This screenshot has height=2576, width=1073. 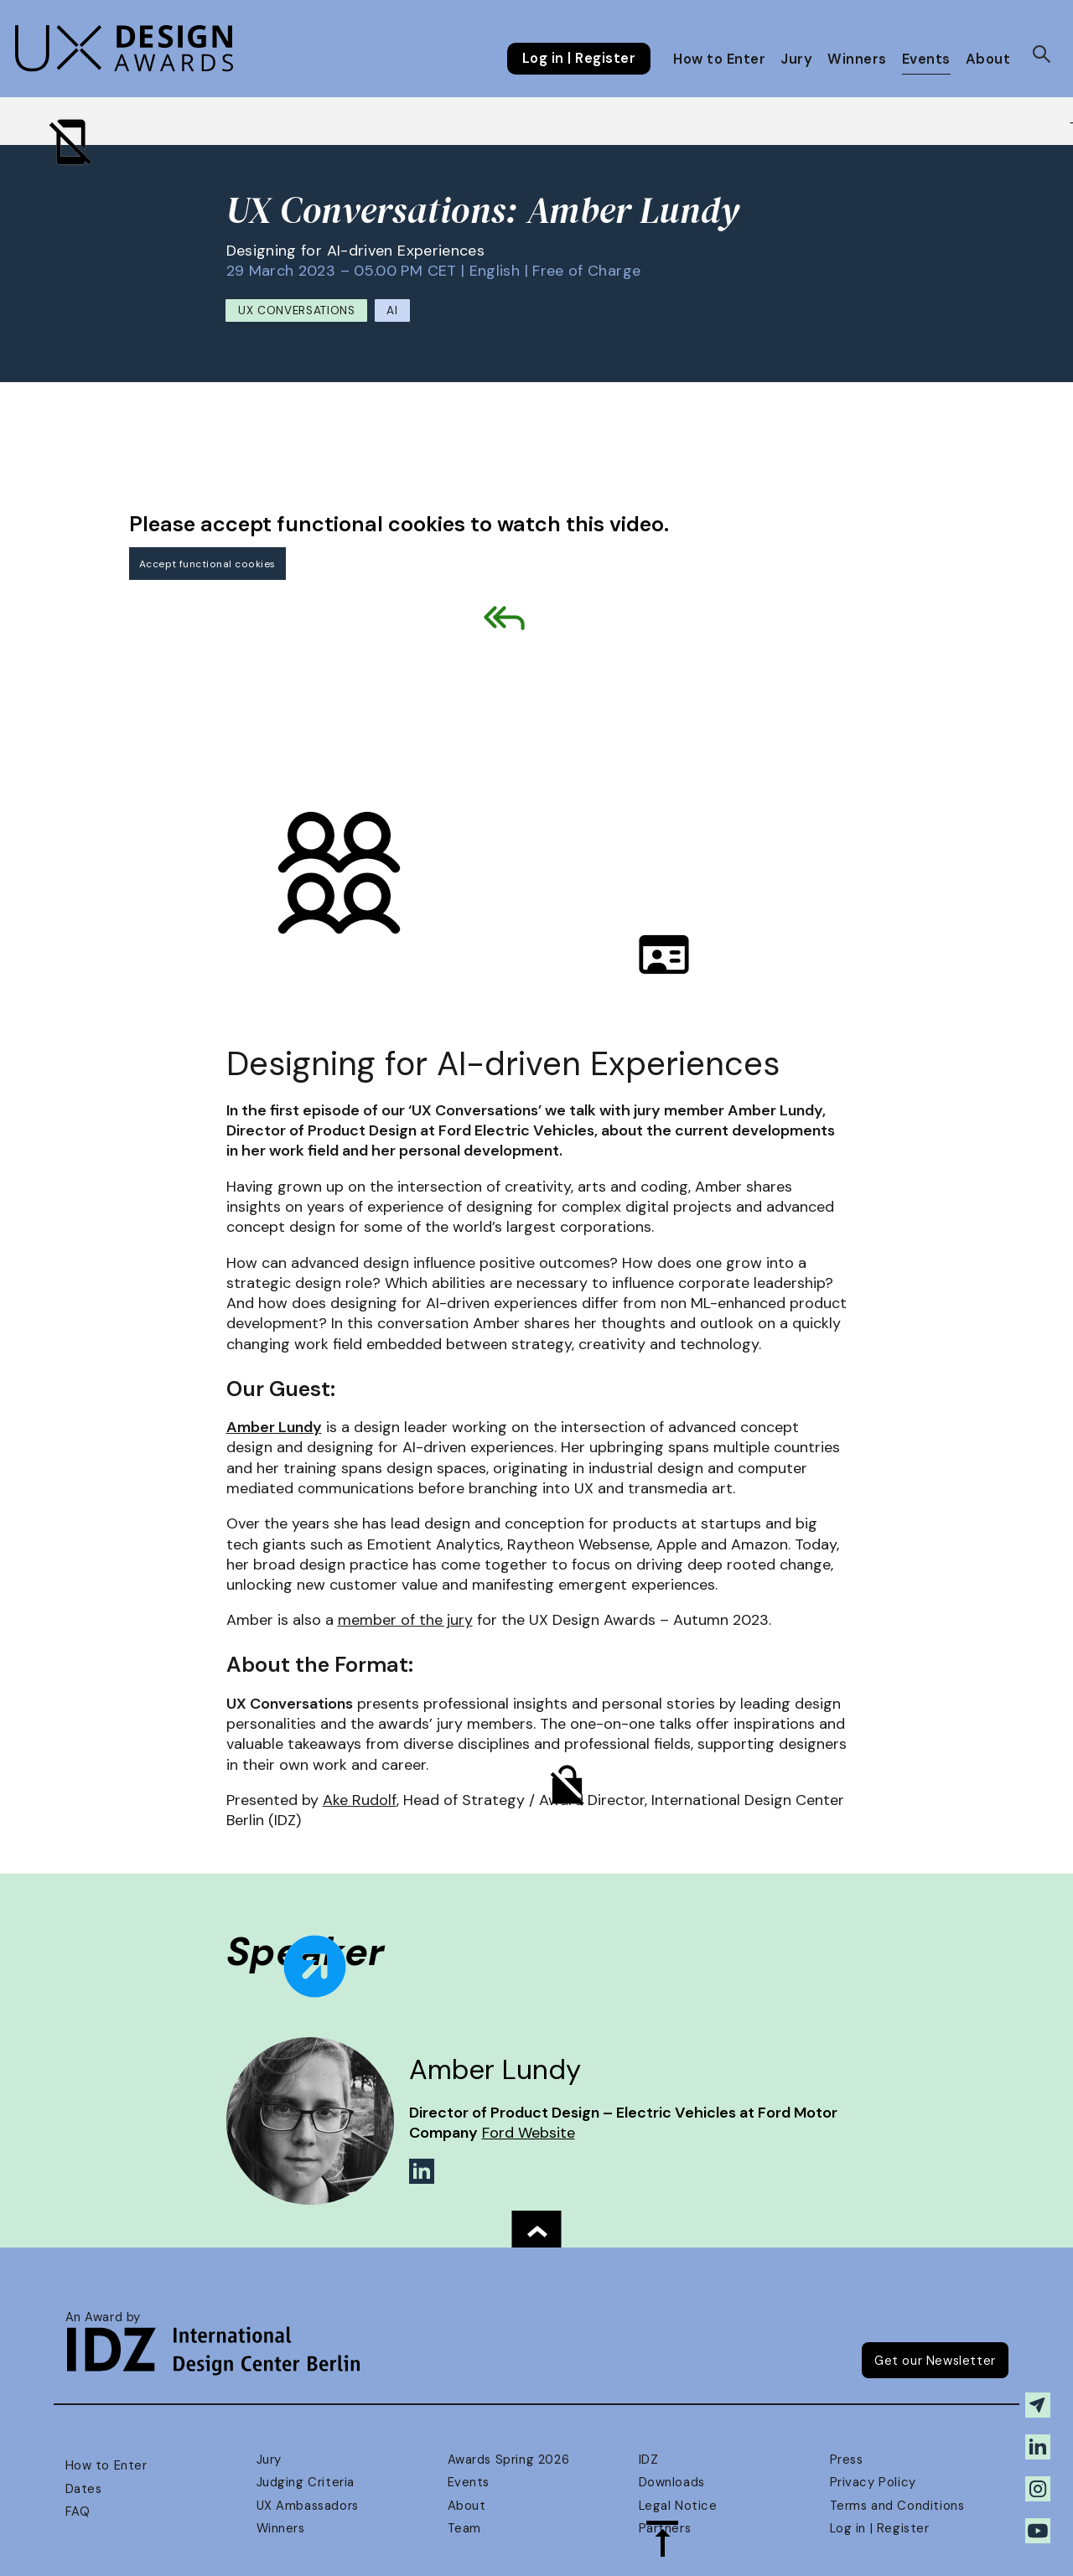 I want to click on indicates connection is not encrypted or secure, so click(x=567, y=1785).